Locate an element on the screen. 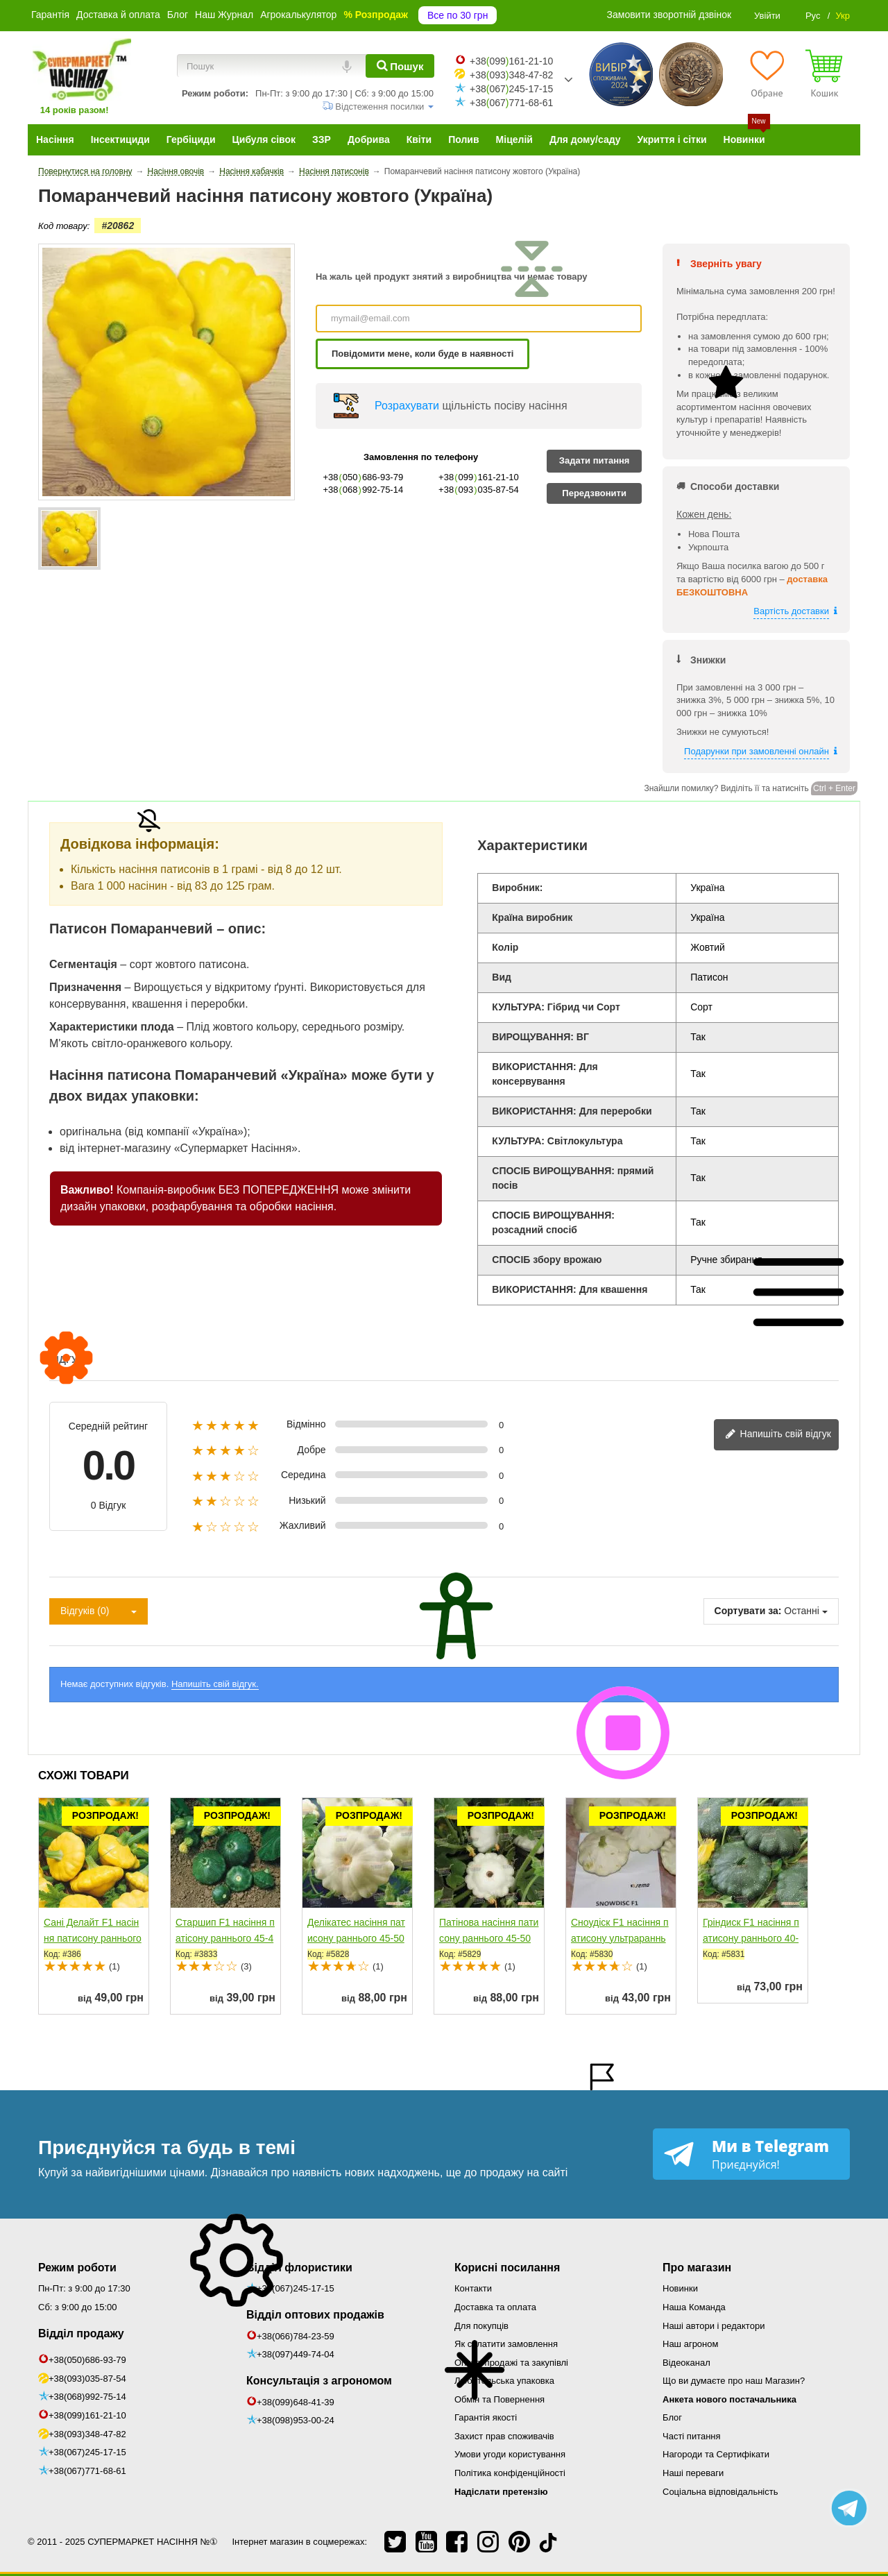 This screenshot has width=888, height=2576. open navigation menu is located at coordinates (799, 1292).